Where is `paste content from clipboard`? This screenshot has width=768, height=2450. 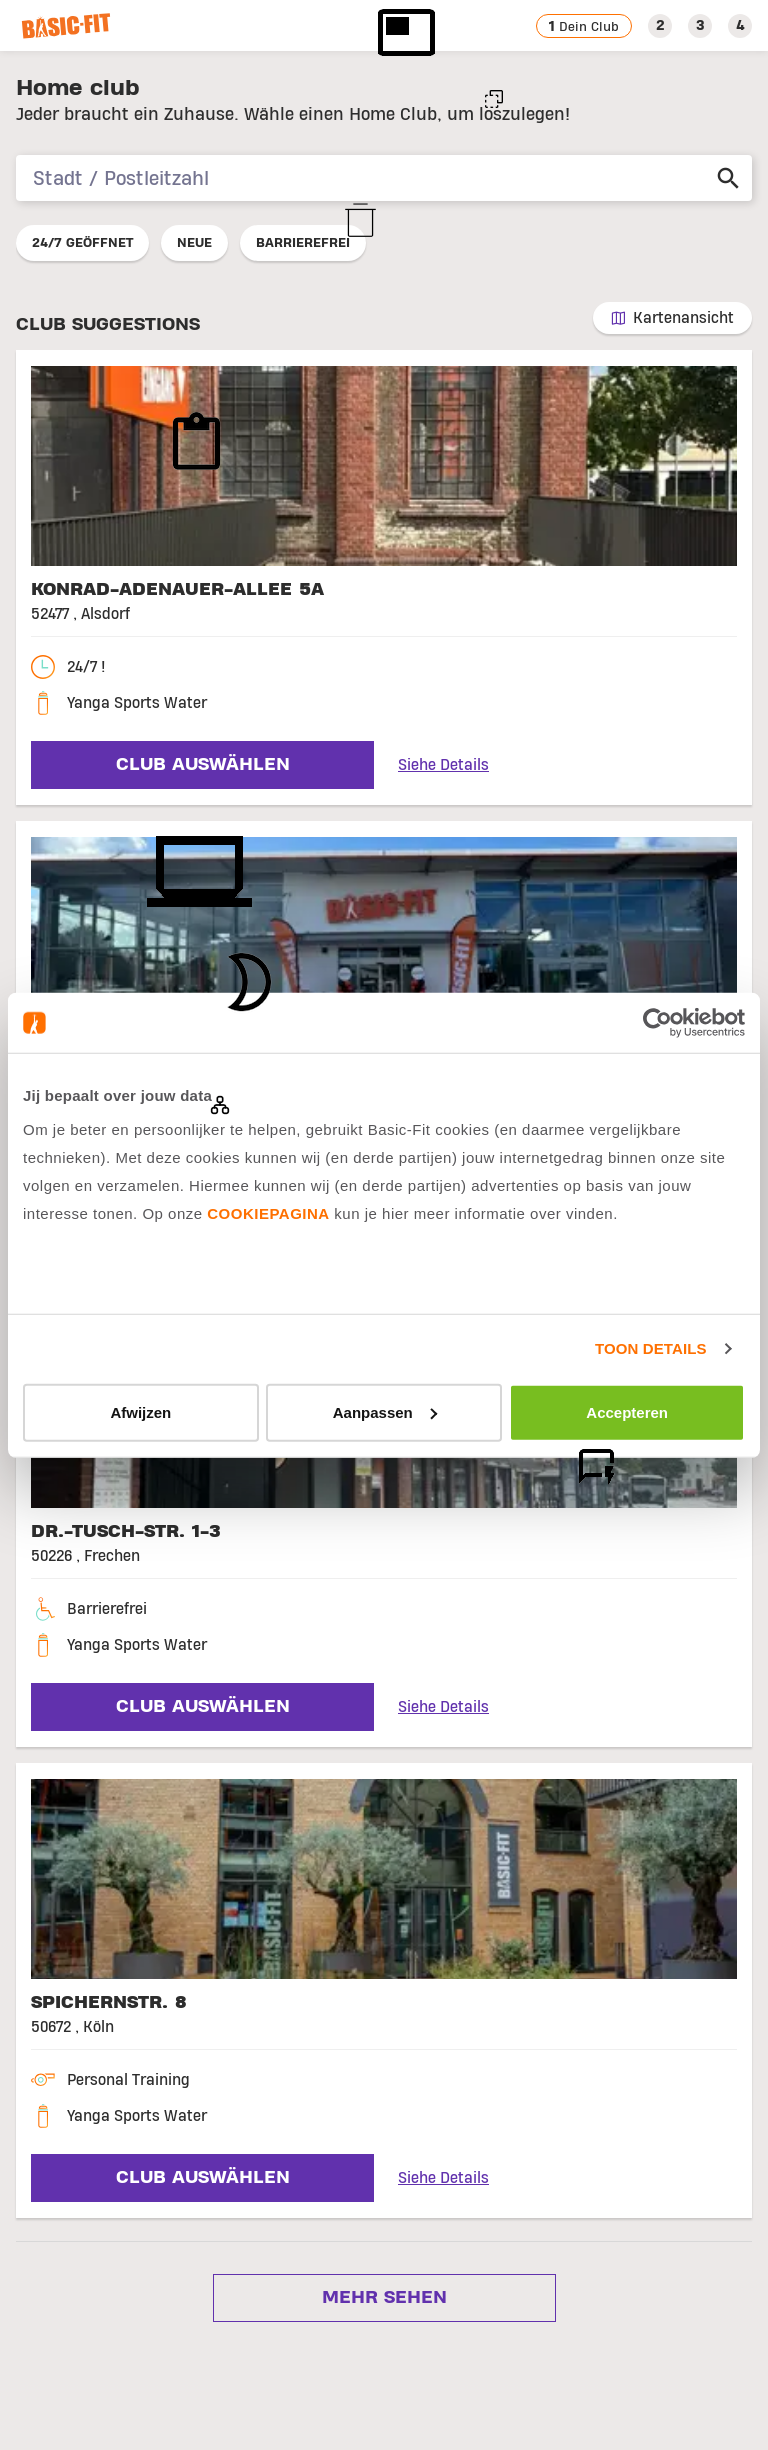
paste content from clipboard is located at coordinates (196, 443).